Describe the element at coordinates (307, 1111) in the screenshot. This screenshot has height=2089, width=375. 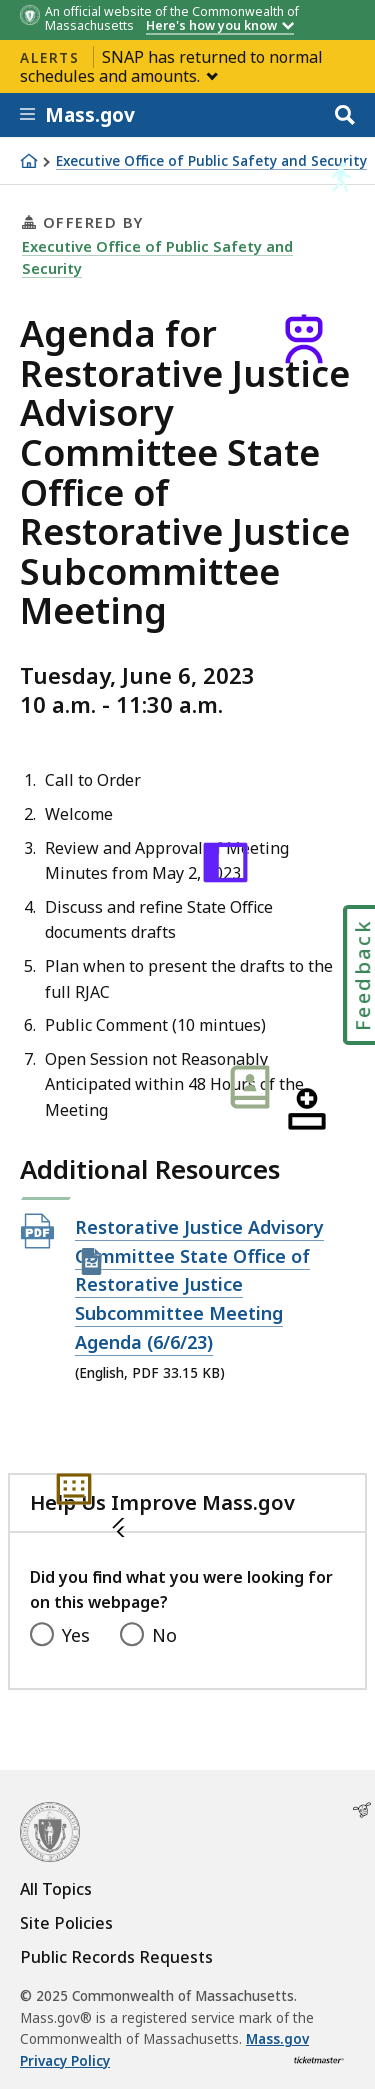
I see `insert a new row above the current selection` at that location.